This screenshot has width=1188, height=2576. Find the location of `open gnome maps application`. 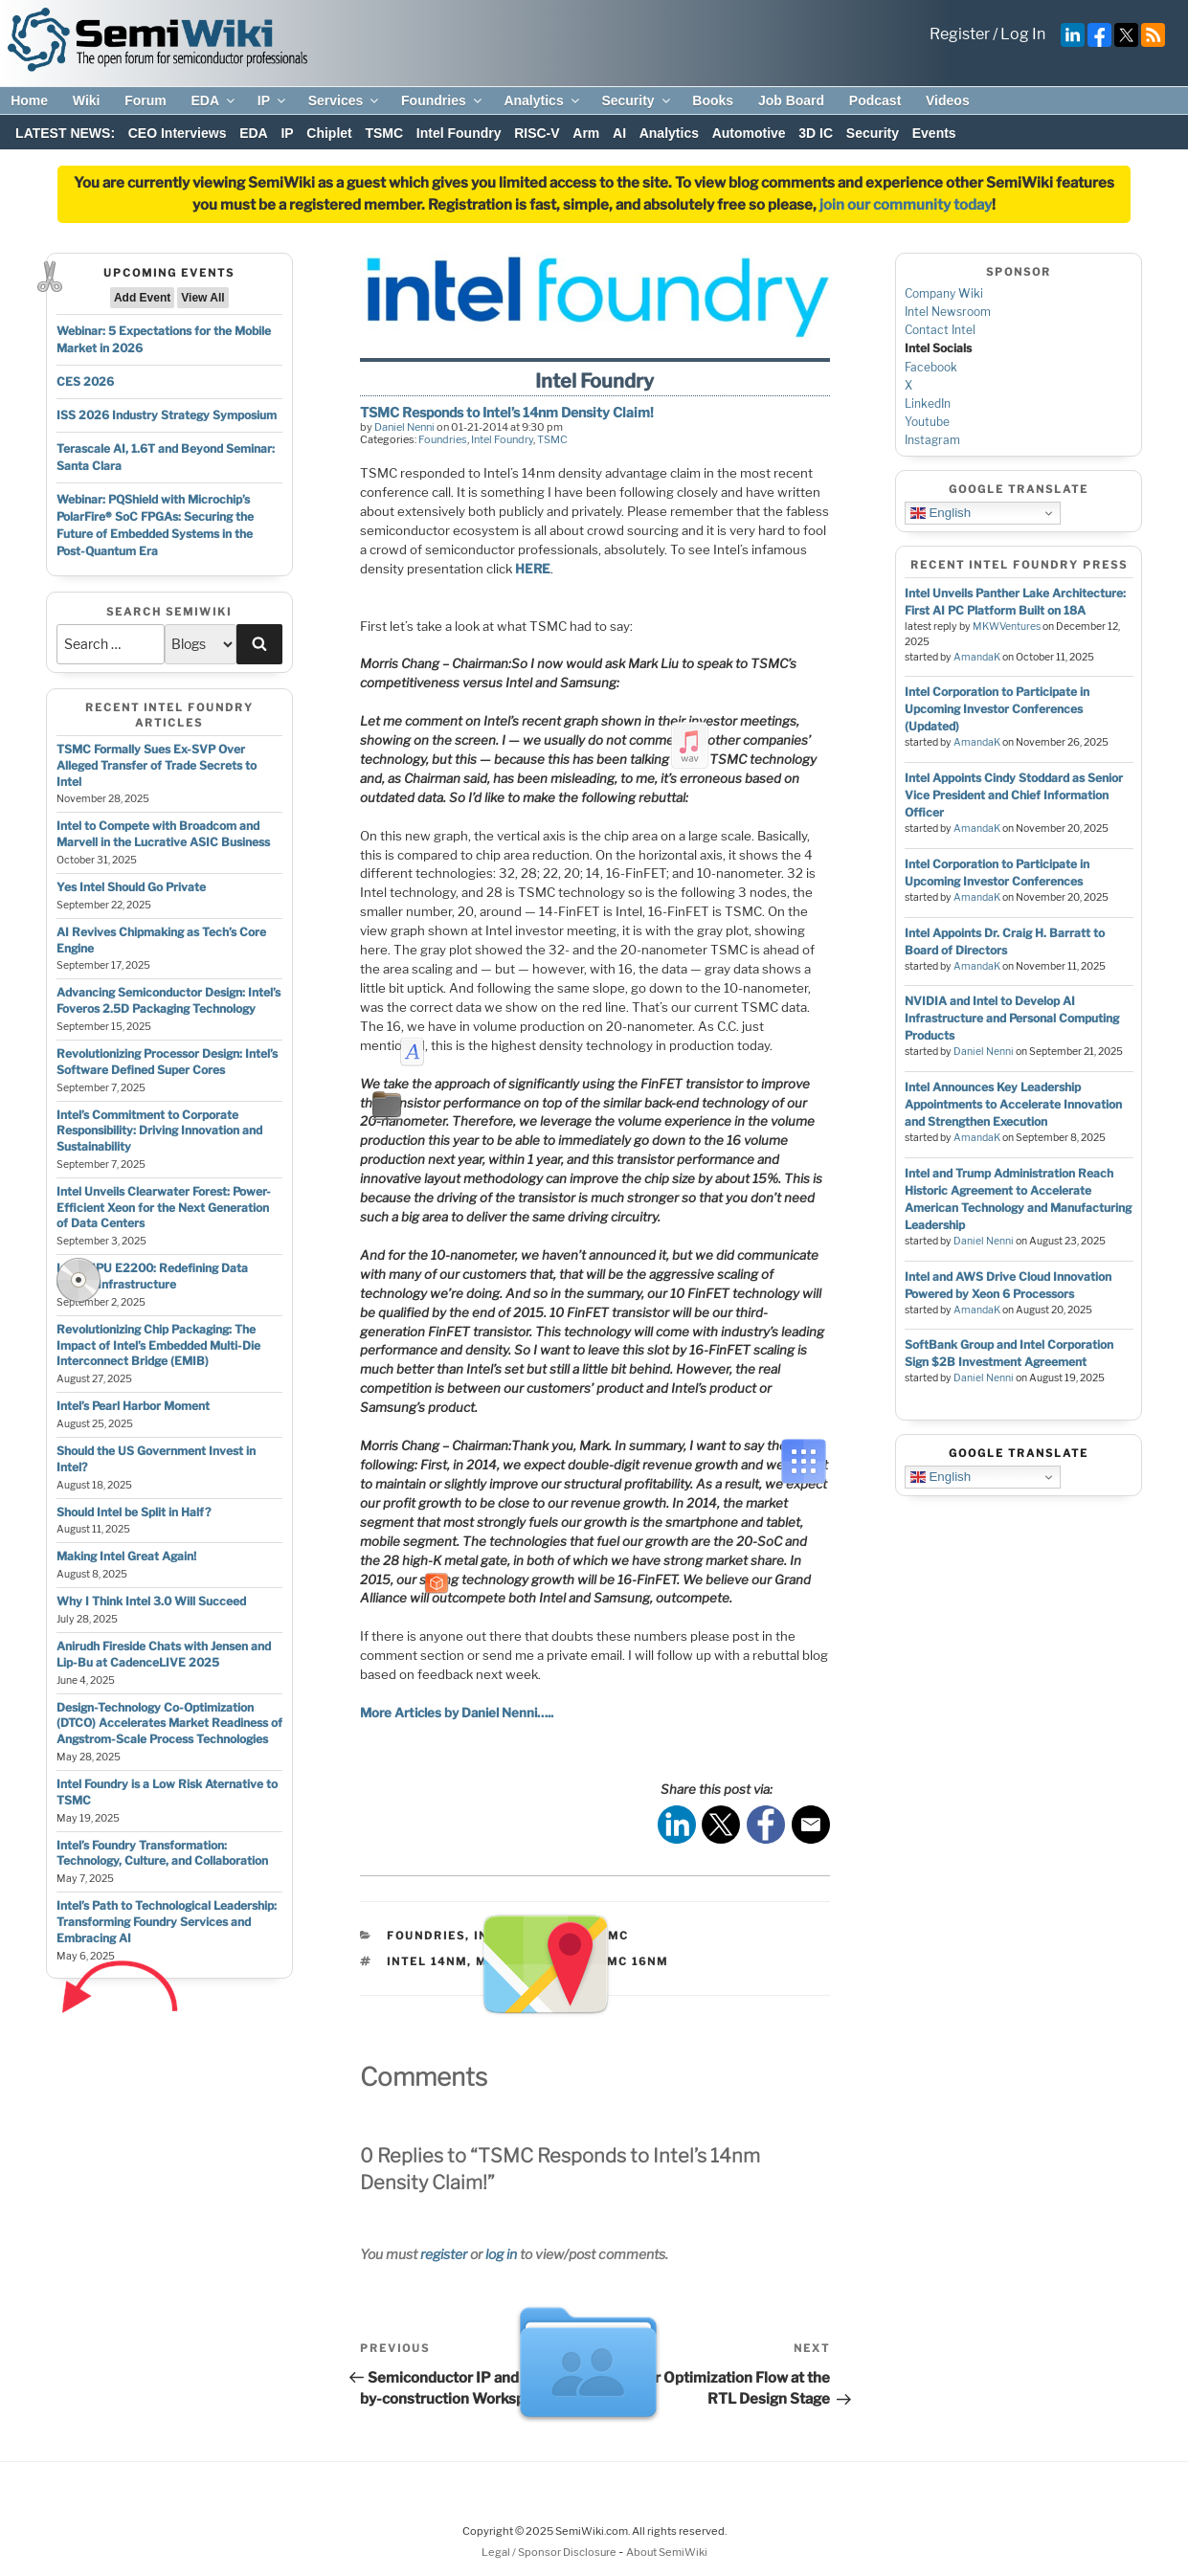

open gnome maps application is located at coordinates (546, 1964).